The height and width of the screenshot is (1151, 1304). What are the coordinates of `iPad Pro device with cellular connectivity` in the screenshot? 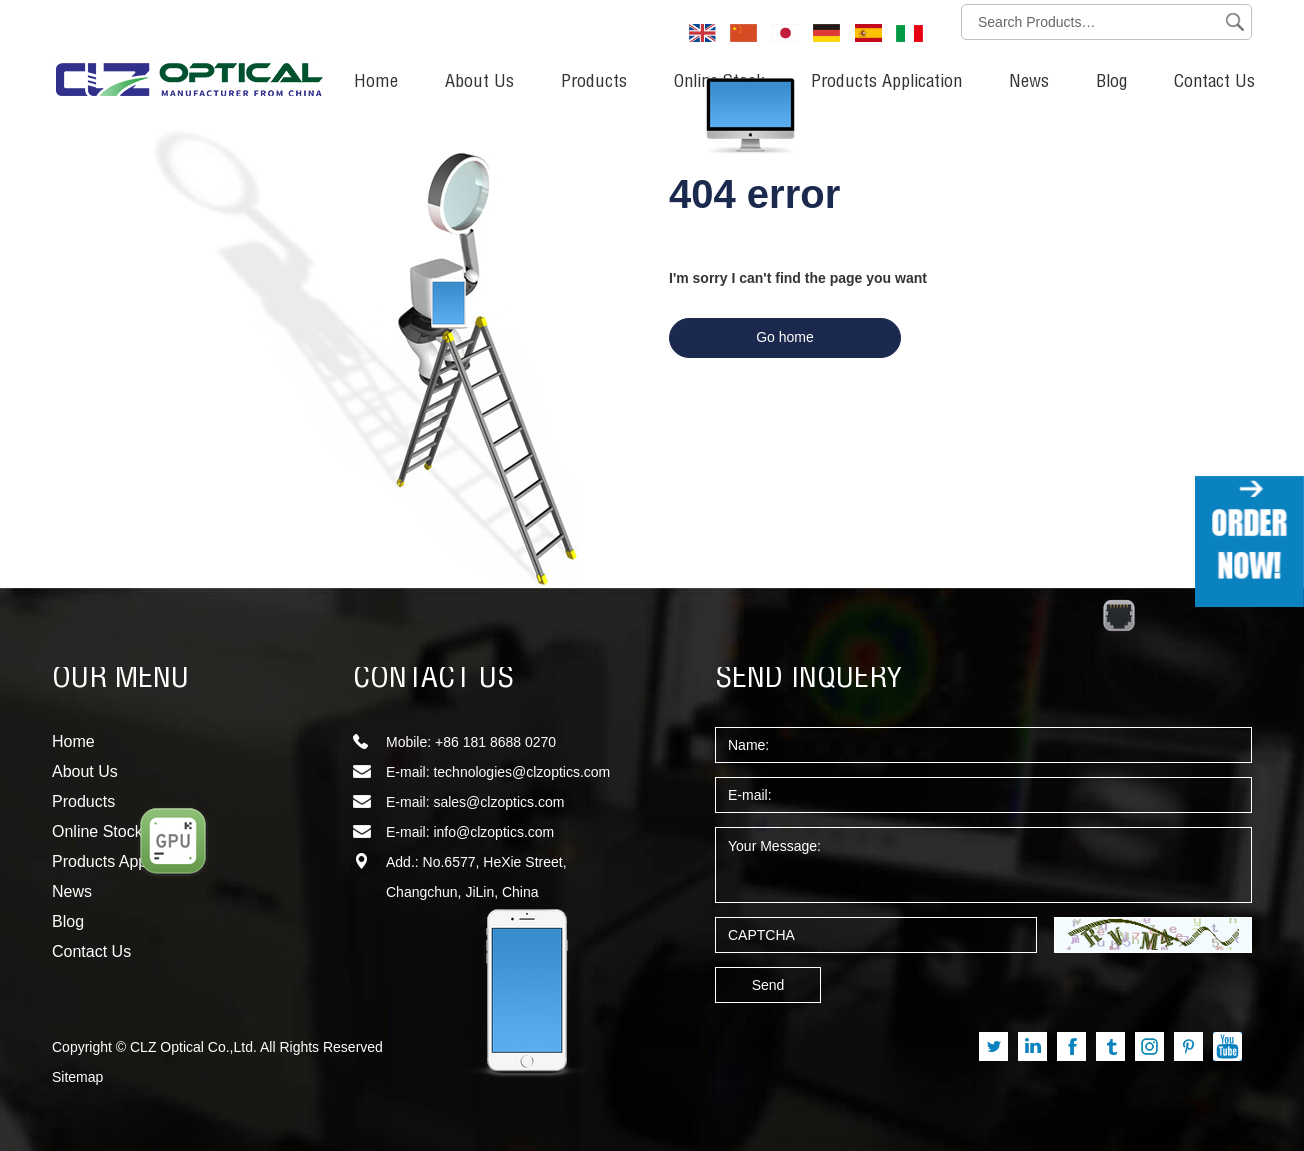 It's located at (448, 303).